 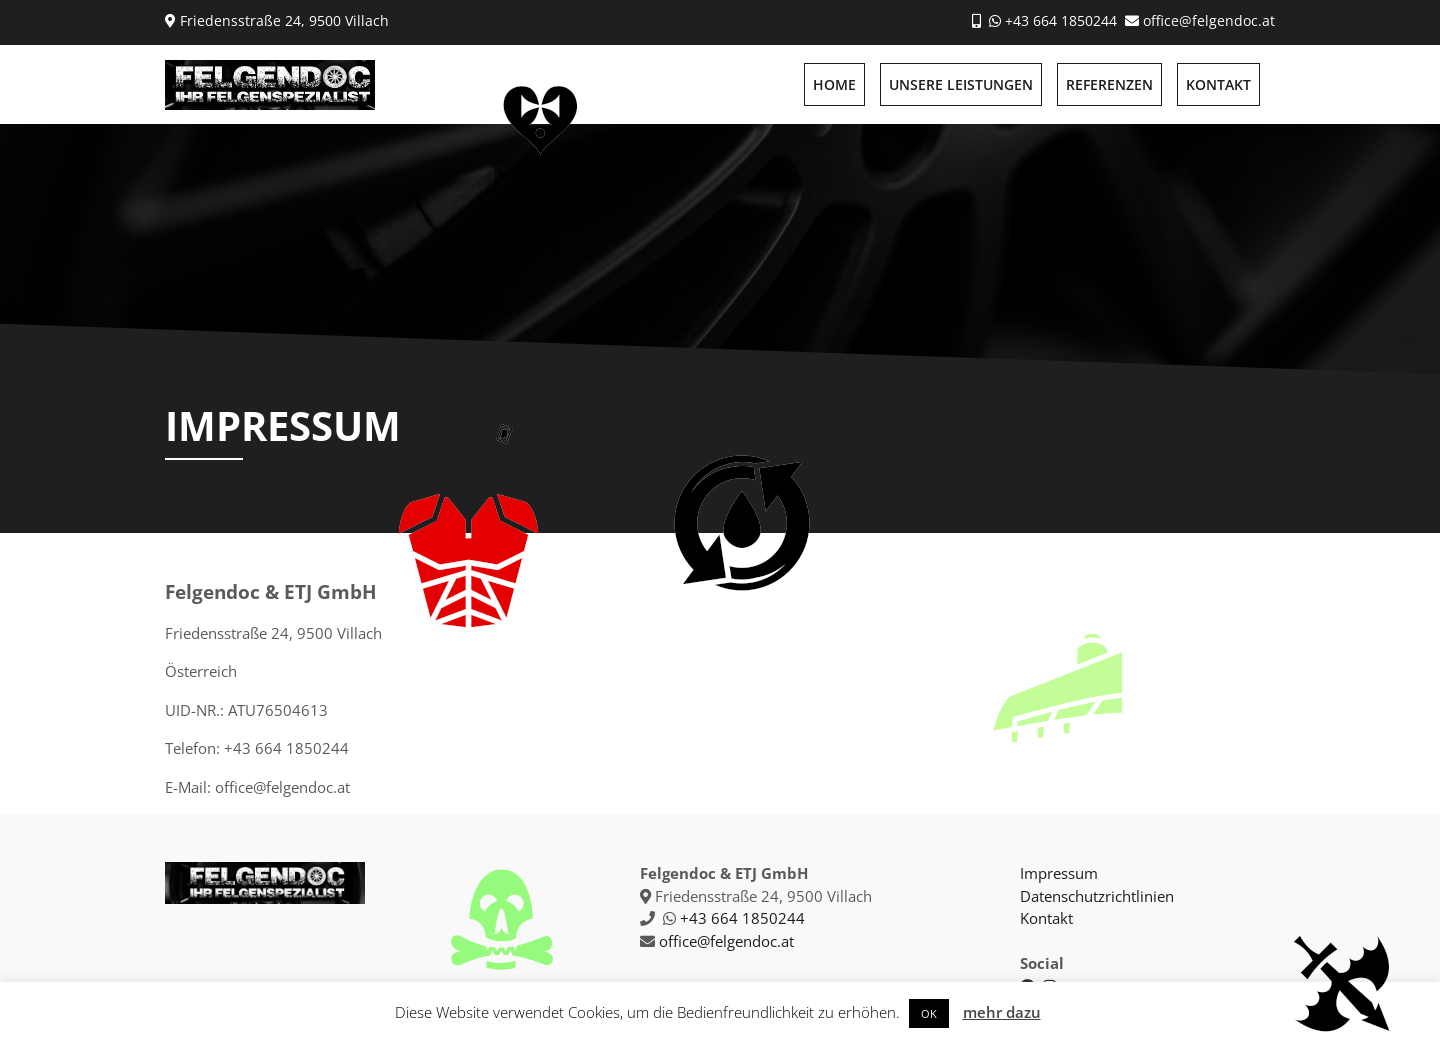 What do you see at coordinates (468, 560) in the screenshot?
I see `equip torso armor piece` at bounding box center [468, 560].